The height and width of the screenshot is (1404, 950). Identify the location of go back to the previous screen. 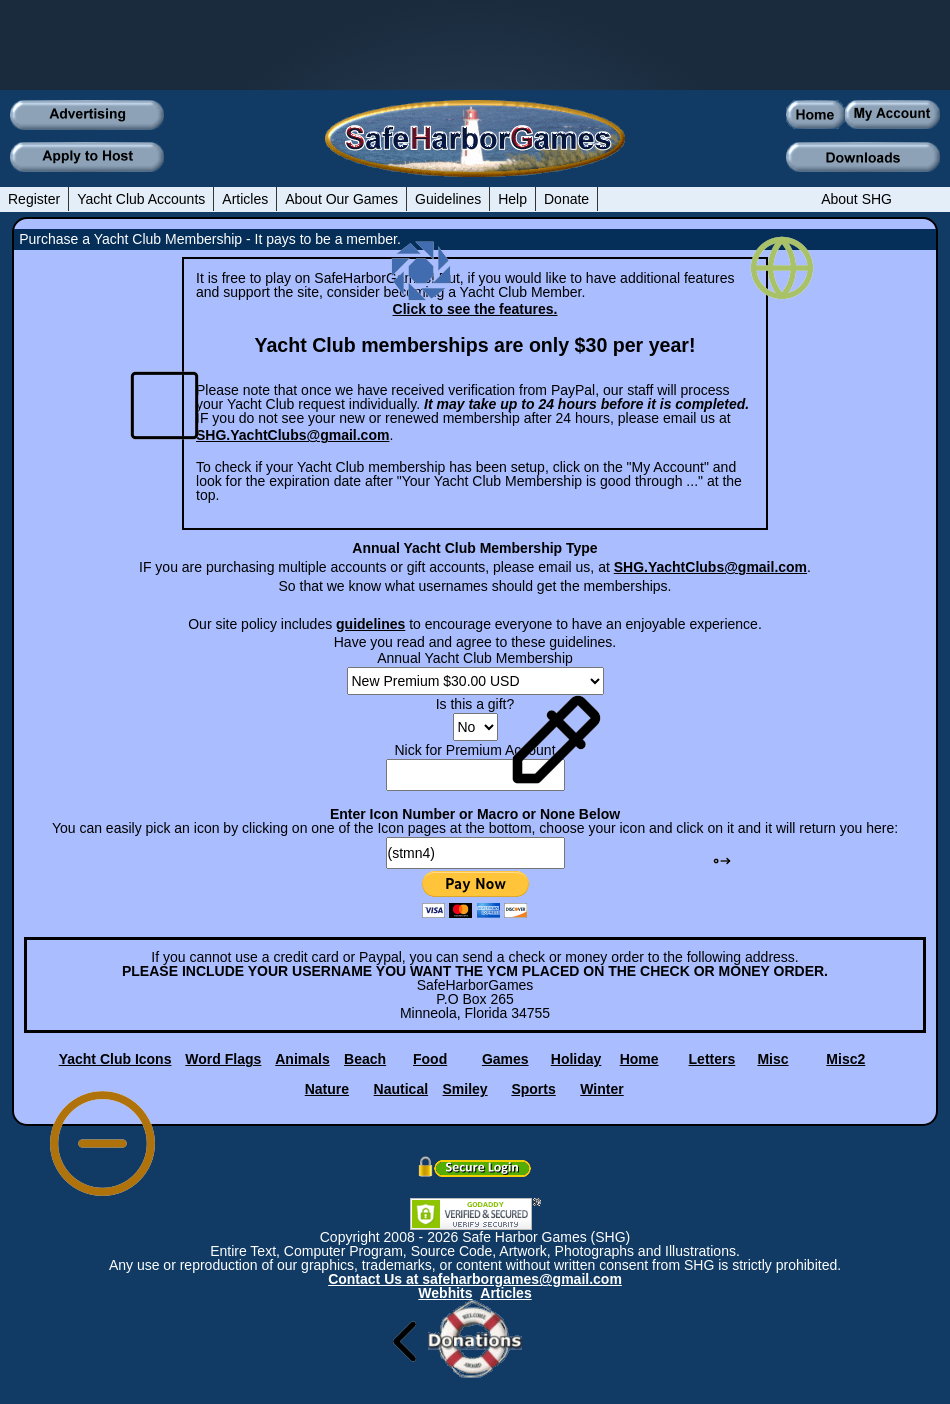
(404, 1341).